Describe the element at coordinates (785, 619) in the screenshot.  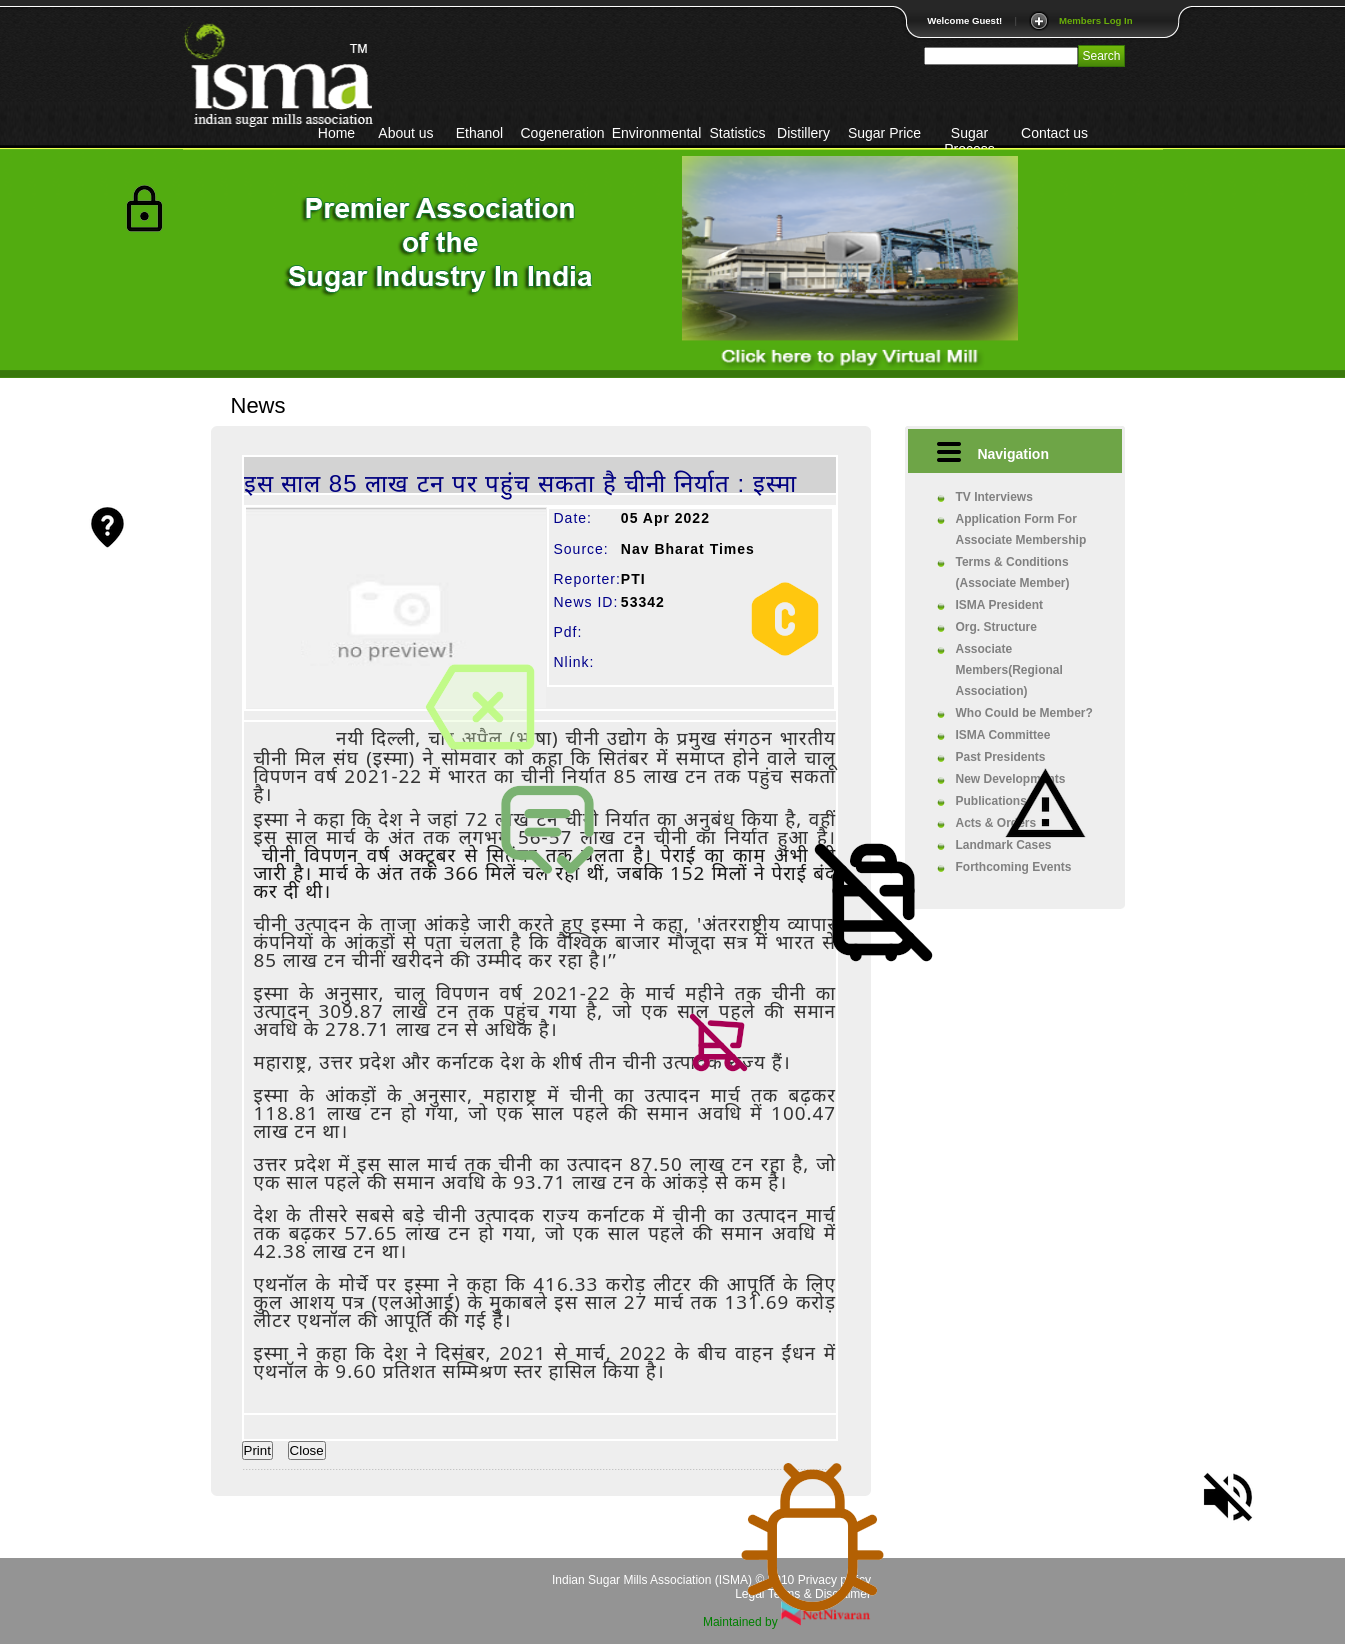
I see `indicates a "C" category or classification level` at that location.